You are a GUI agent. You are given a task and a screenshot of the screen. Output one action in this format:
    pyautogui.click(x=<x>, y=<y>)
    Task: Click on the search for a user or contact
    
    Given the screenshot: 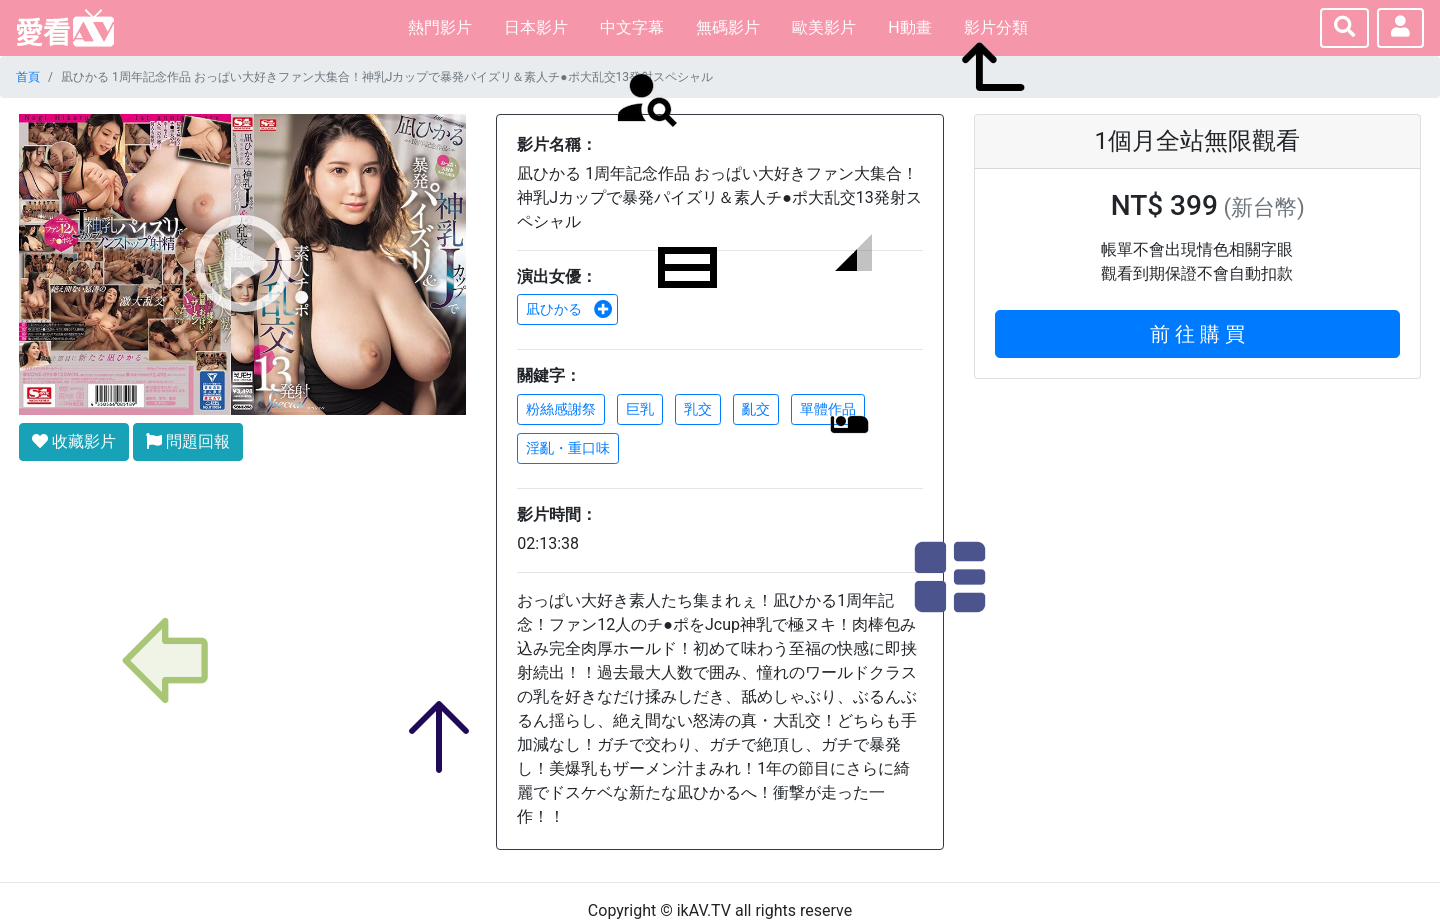 What is the action you would take?
    pyautogui.click(x=647, y=97)
    